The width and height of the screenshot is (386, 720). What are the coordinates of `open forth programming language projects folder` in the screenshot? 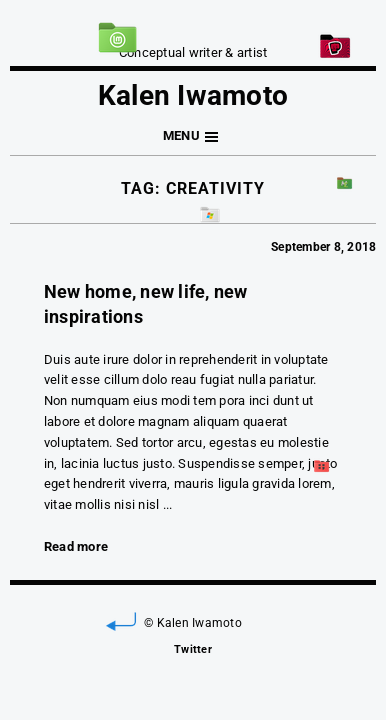 It's located at (321, 466).